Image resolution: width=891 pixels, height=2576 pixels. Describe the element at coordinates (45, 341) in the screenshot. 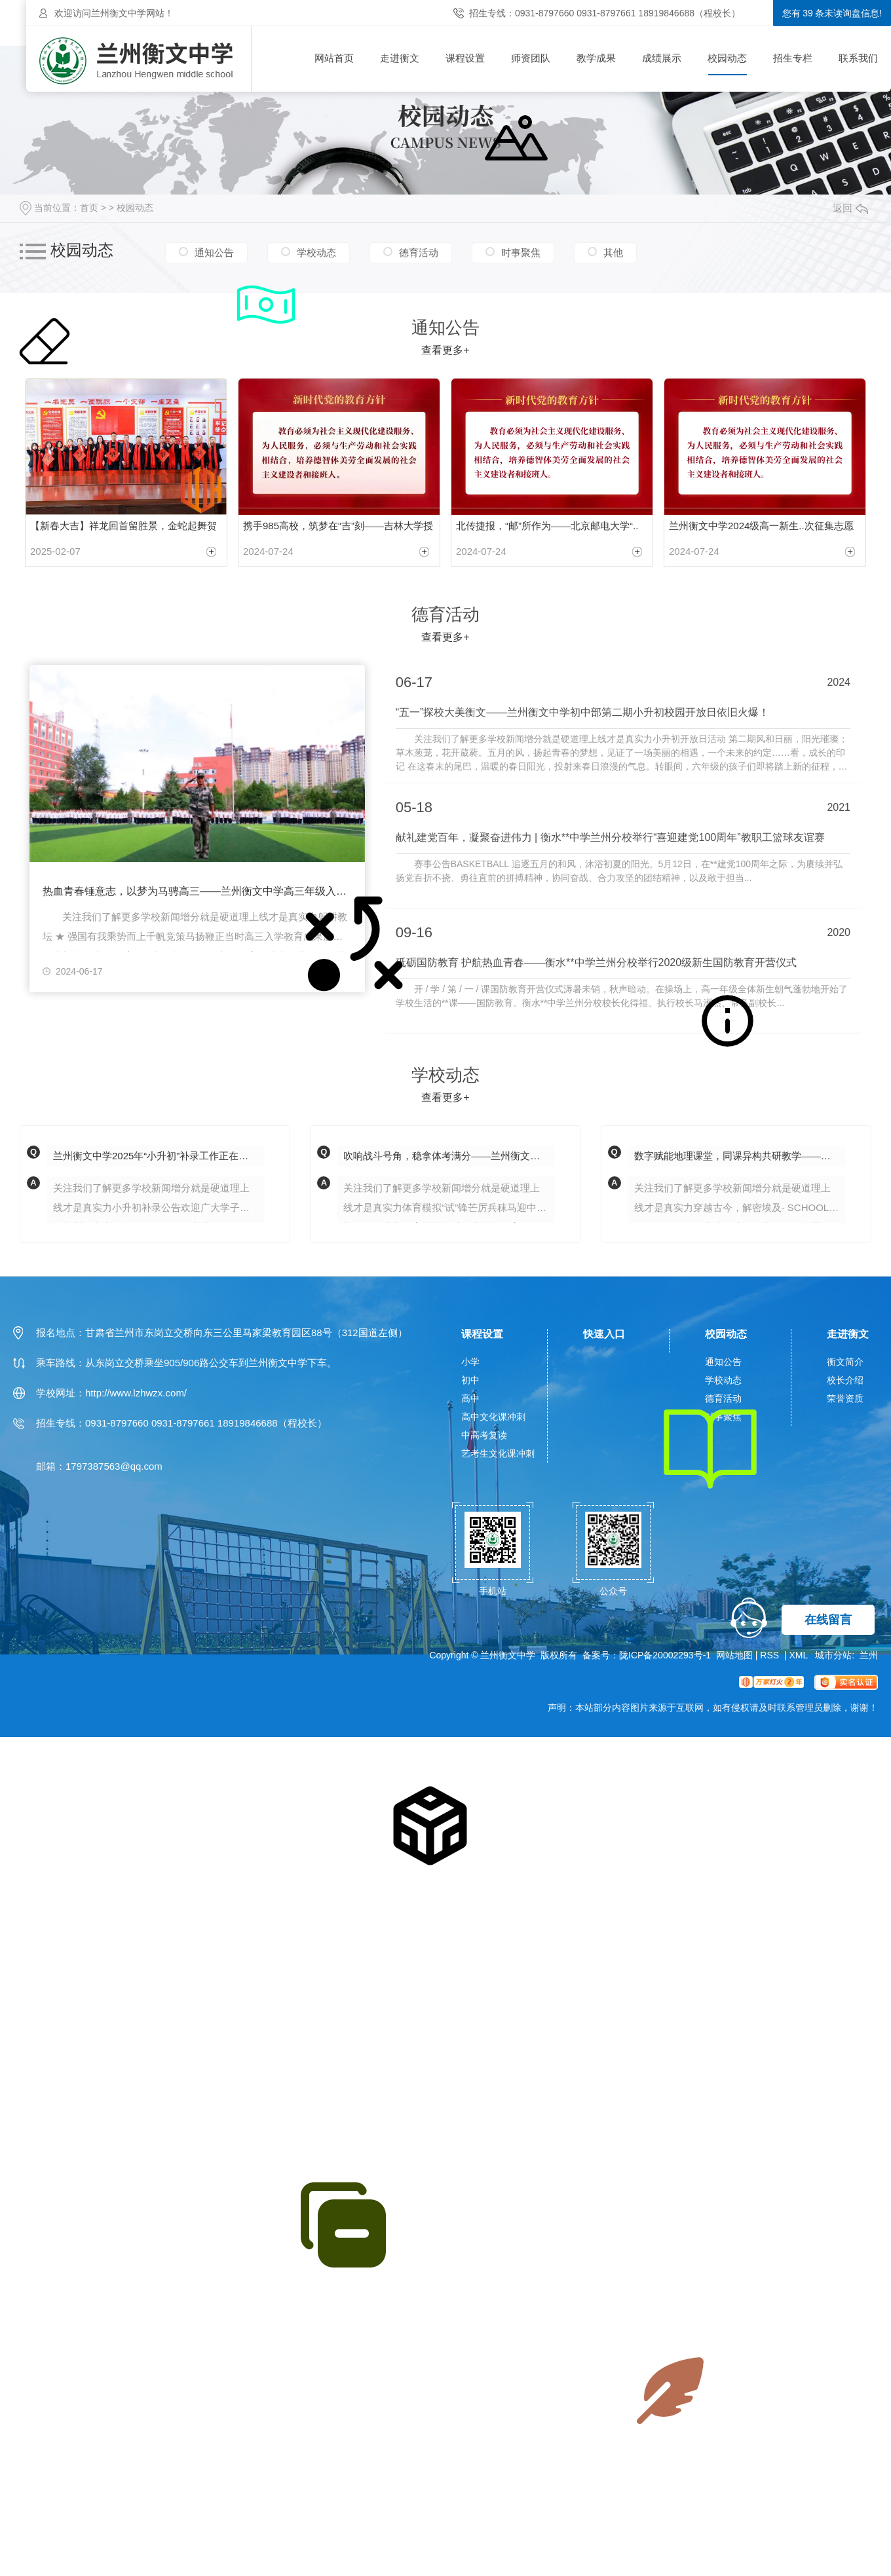

I see `erase or clear content` at that location.